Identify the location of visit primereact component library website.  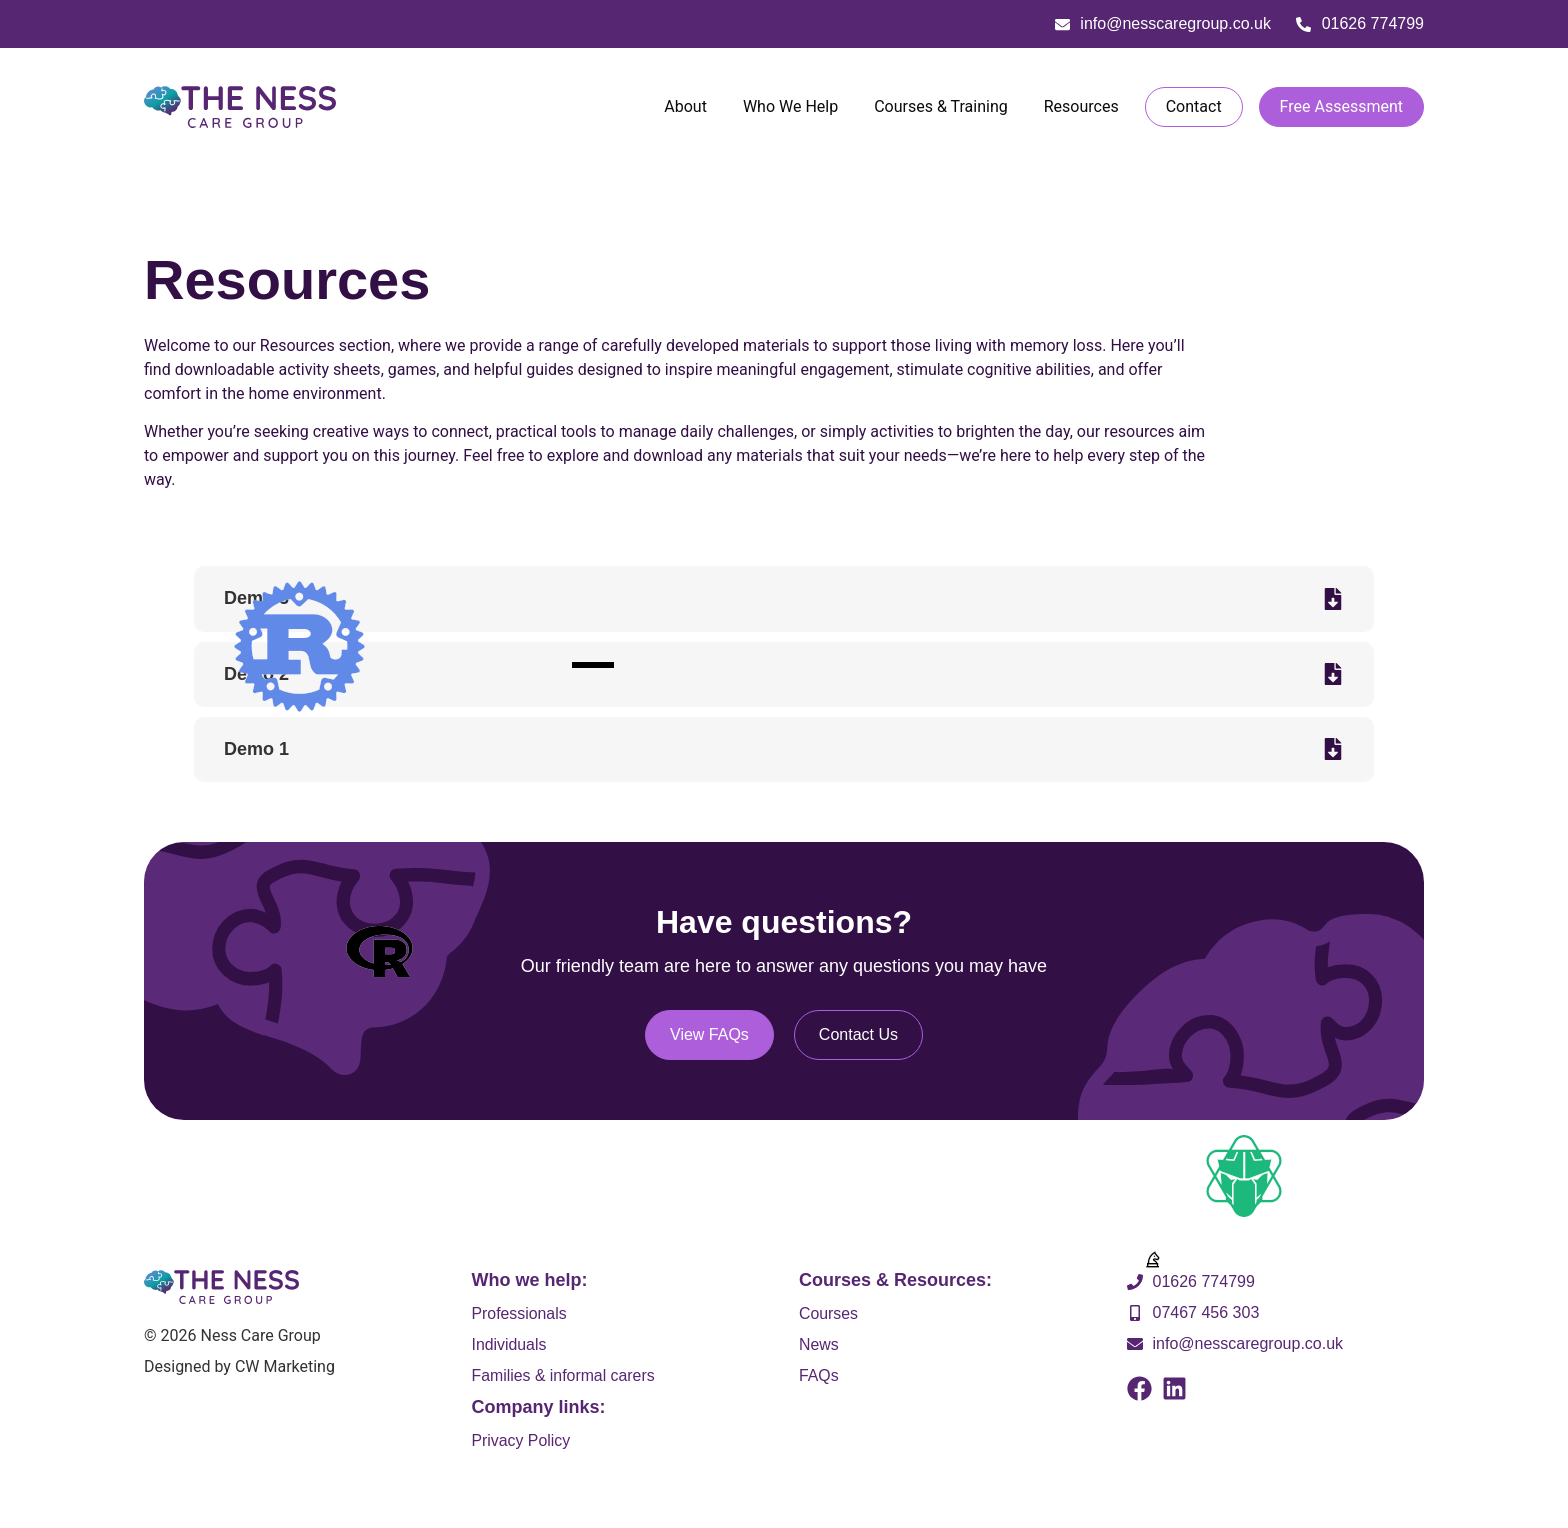
(1244, 1176).